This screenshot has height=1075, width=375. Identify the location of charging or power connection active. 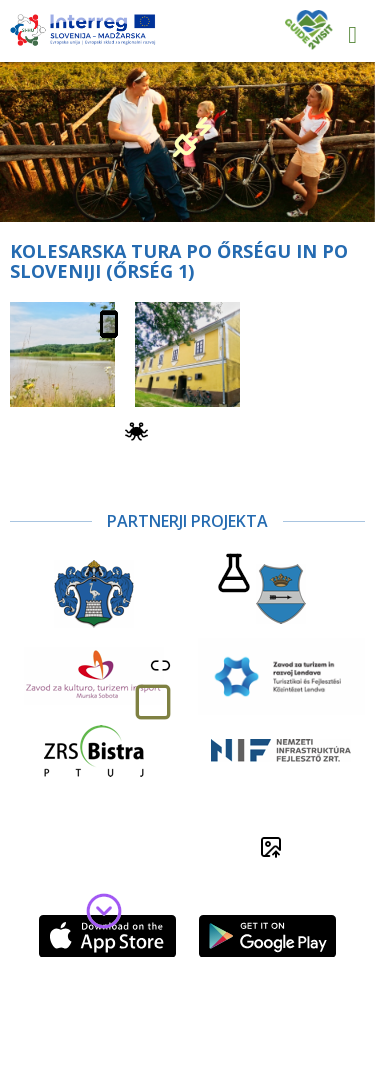
(194, 136).